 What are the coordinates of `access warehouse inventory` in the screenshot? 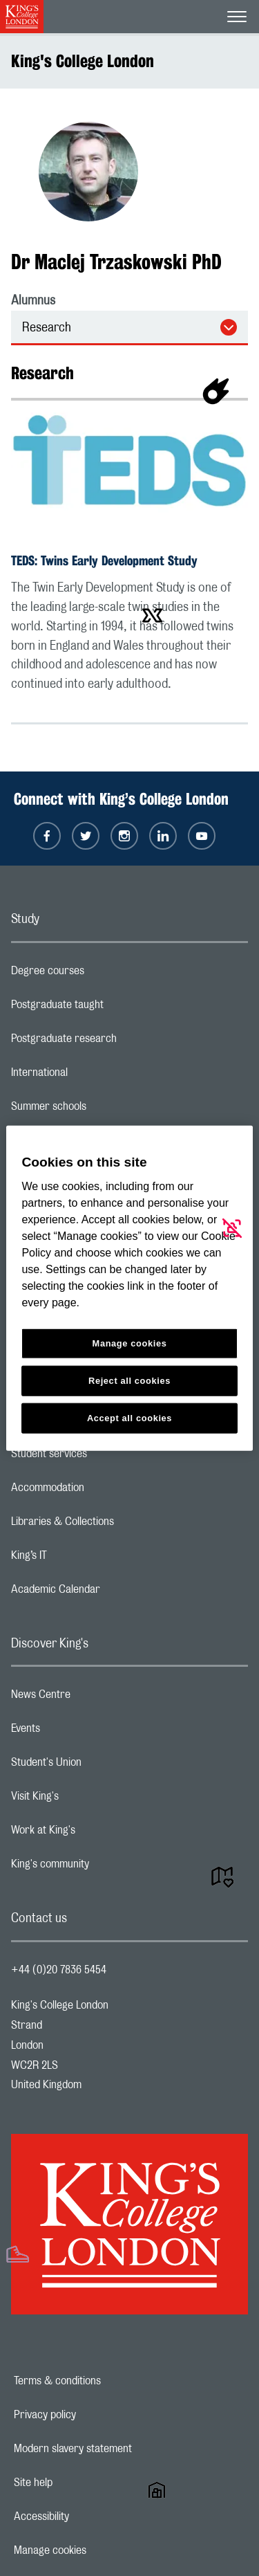 It's located at (157, 2490).